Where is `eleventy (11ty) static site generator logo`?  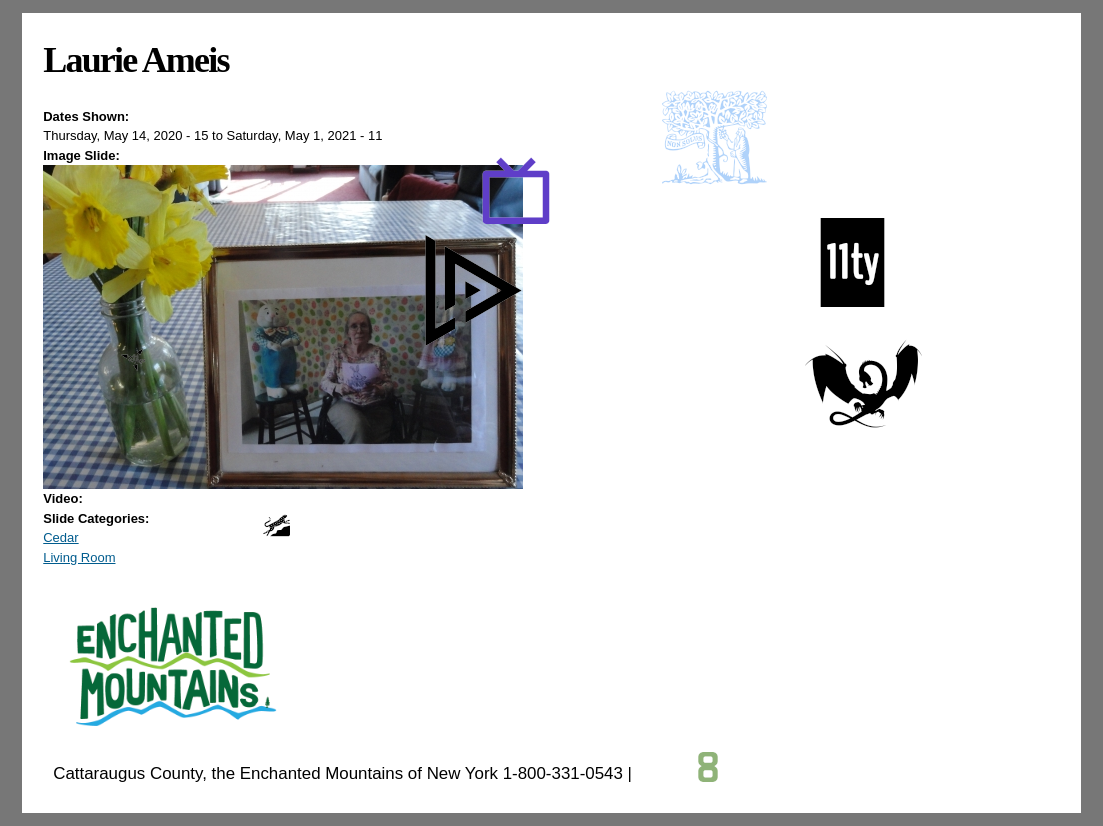
eleventy (11ty) static site generator logo is located at coordinates (852, 262).